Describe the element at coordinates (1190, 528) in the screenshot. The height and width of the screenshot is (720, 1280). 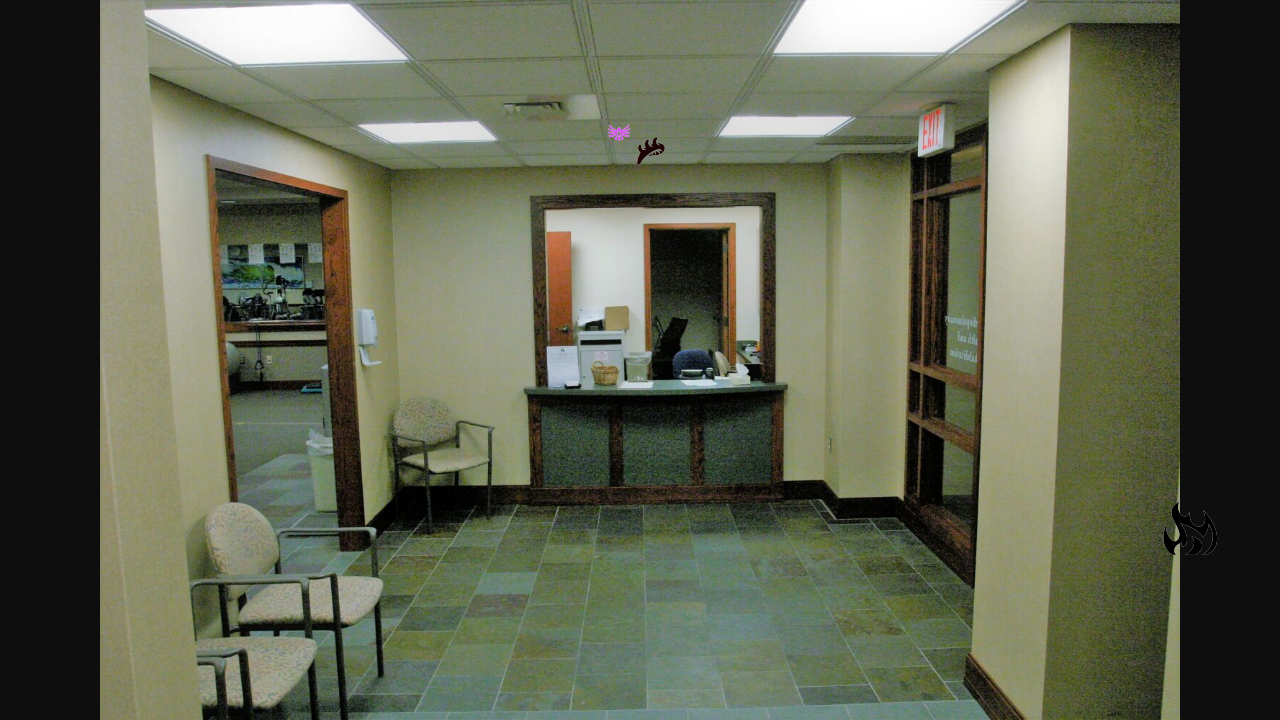
I see `indicates a hot or trending item` at that location.